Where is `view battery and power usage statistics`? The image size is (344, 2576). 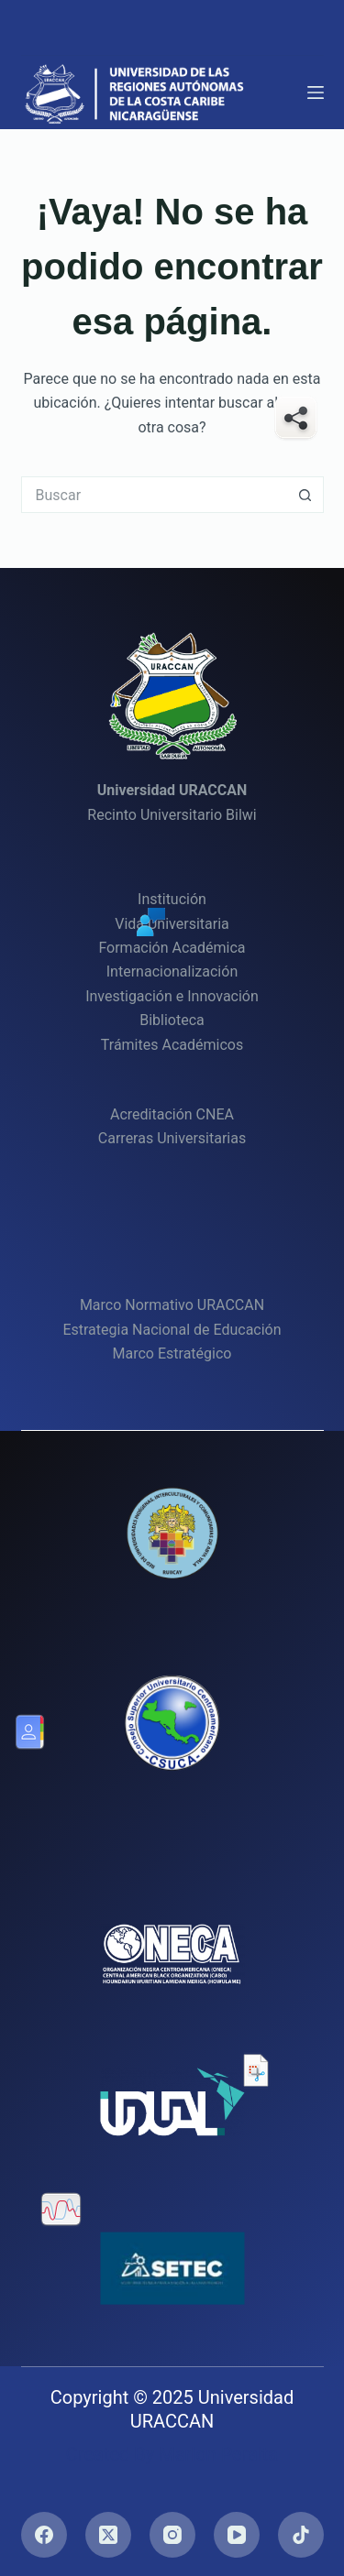
view battery and power usage statistics is located at coordinates (61, 2209).